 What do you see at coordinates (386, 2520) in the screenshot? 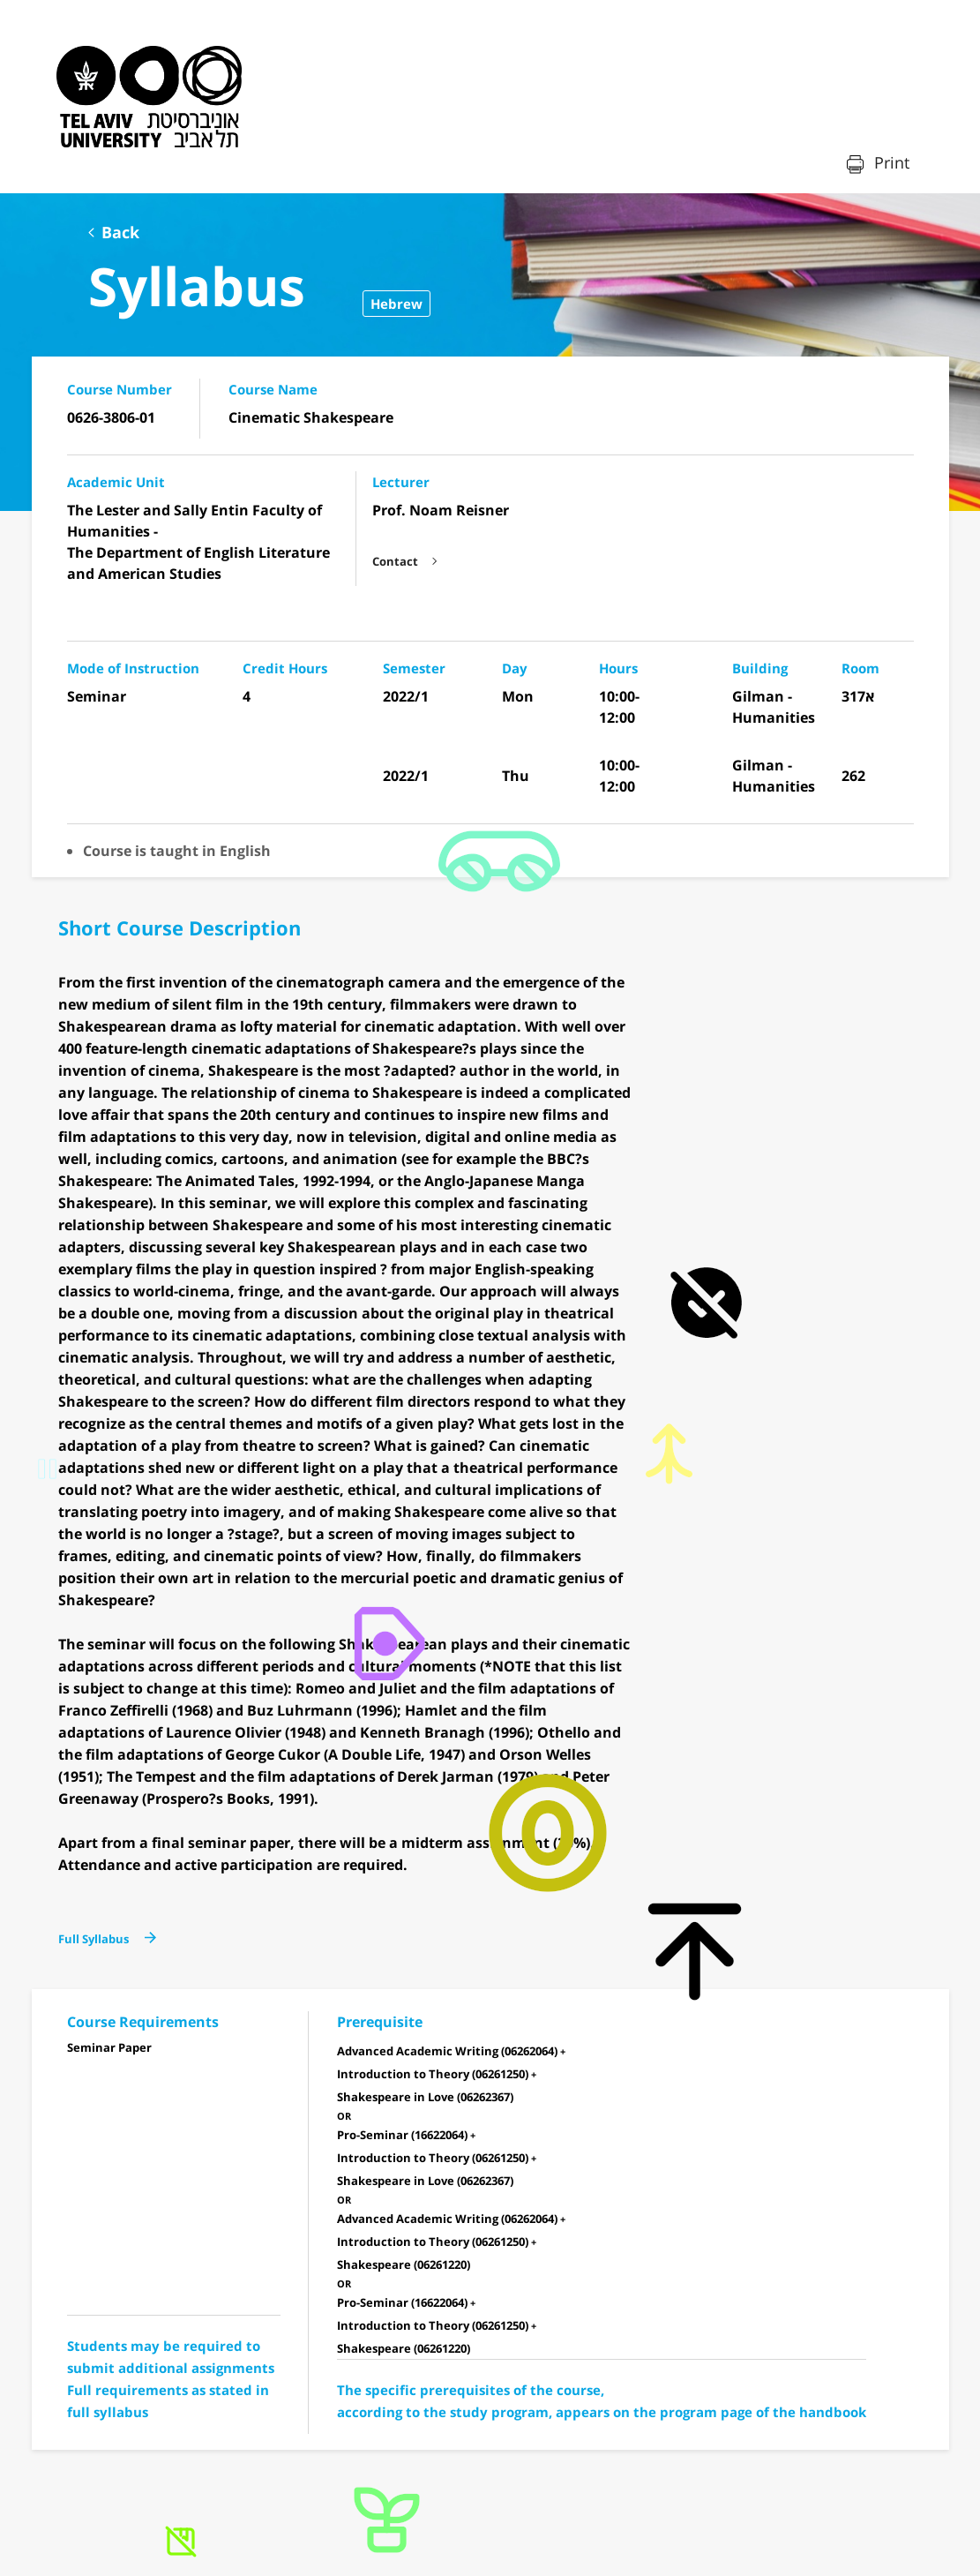
I see `view plant care or gardening features` at bounding box center [386, 2520].